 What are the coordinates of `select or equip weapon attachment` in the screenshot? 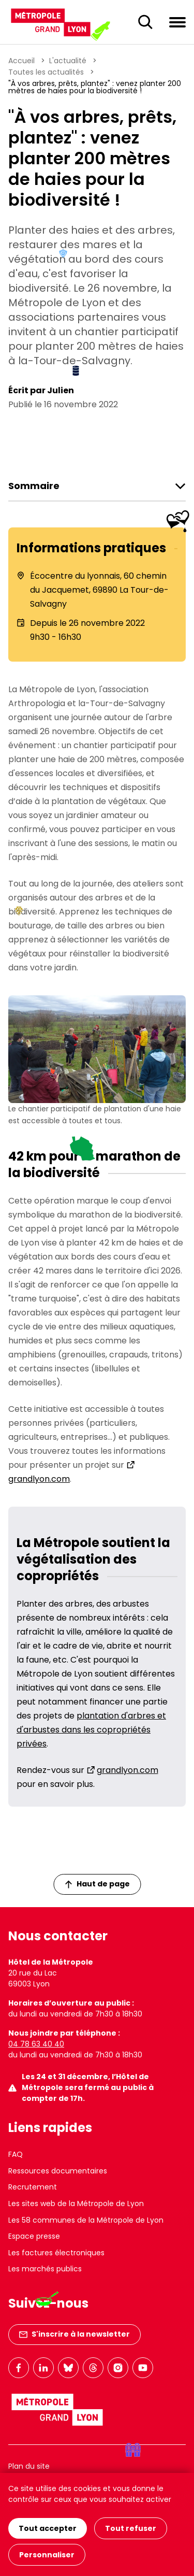 It's located at (100, 31).